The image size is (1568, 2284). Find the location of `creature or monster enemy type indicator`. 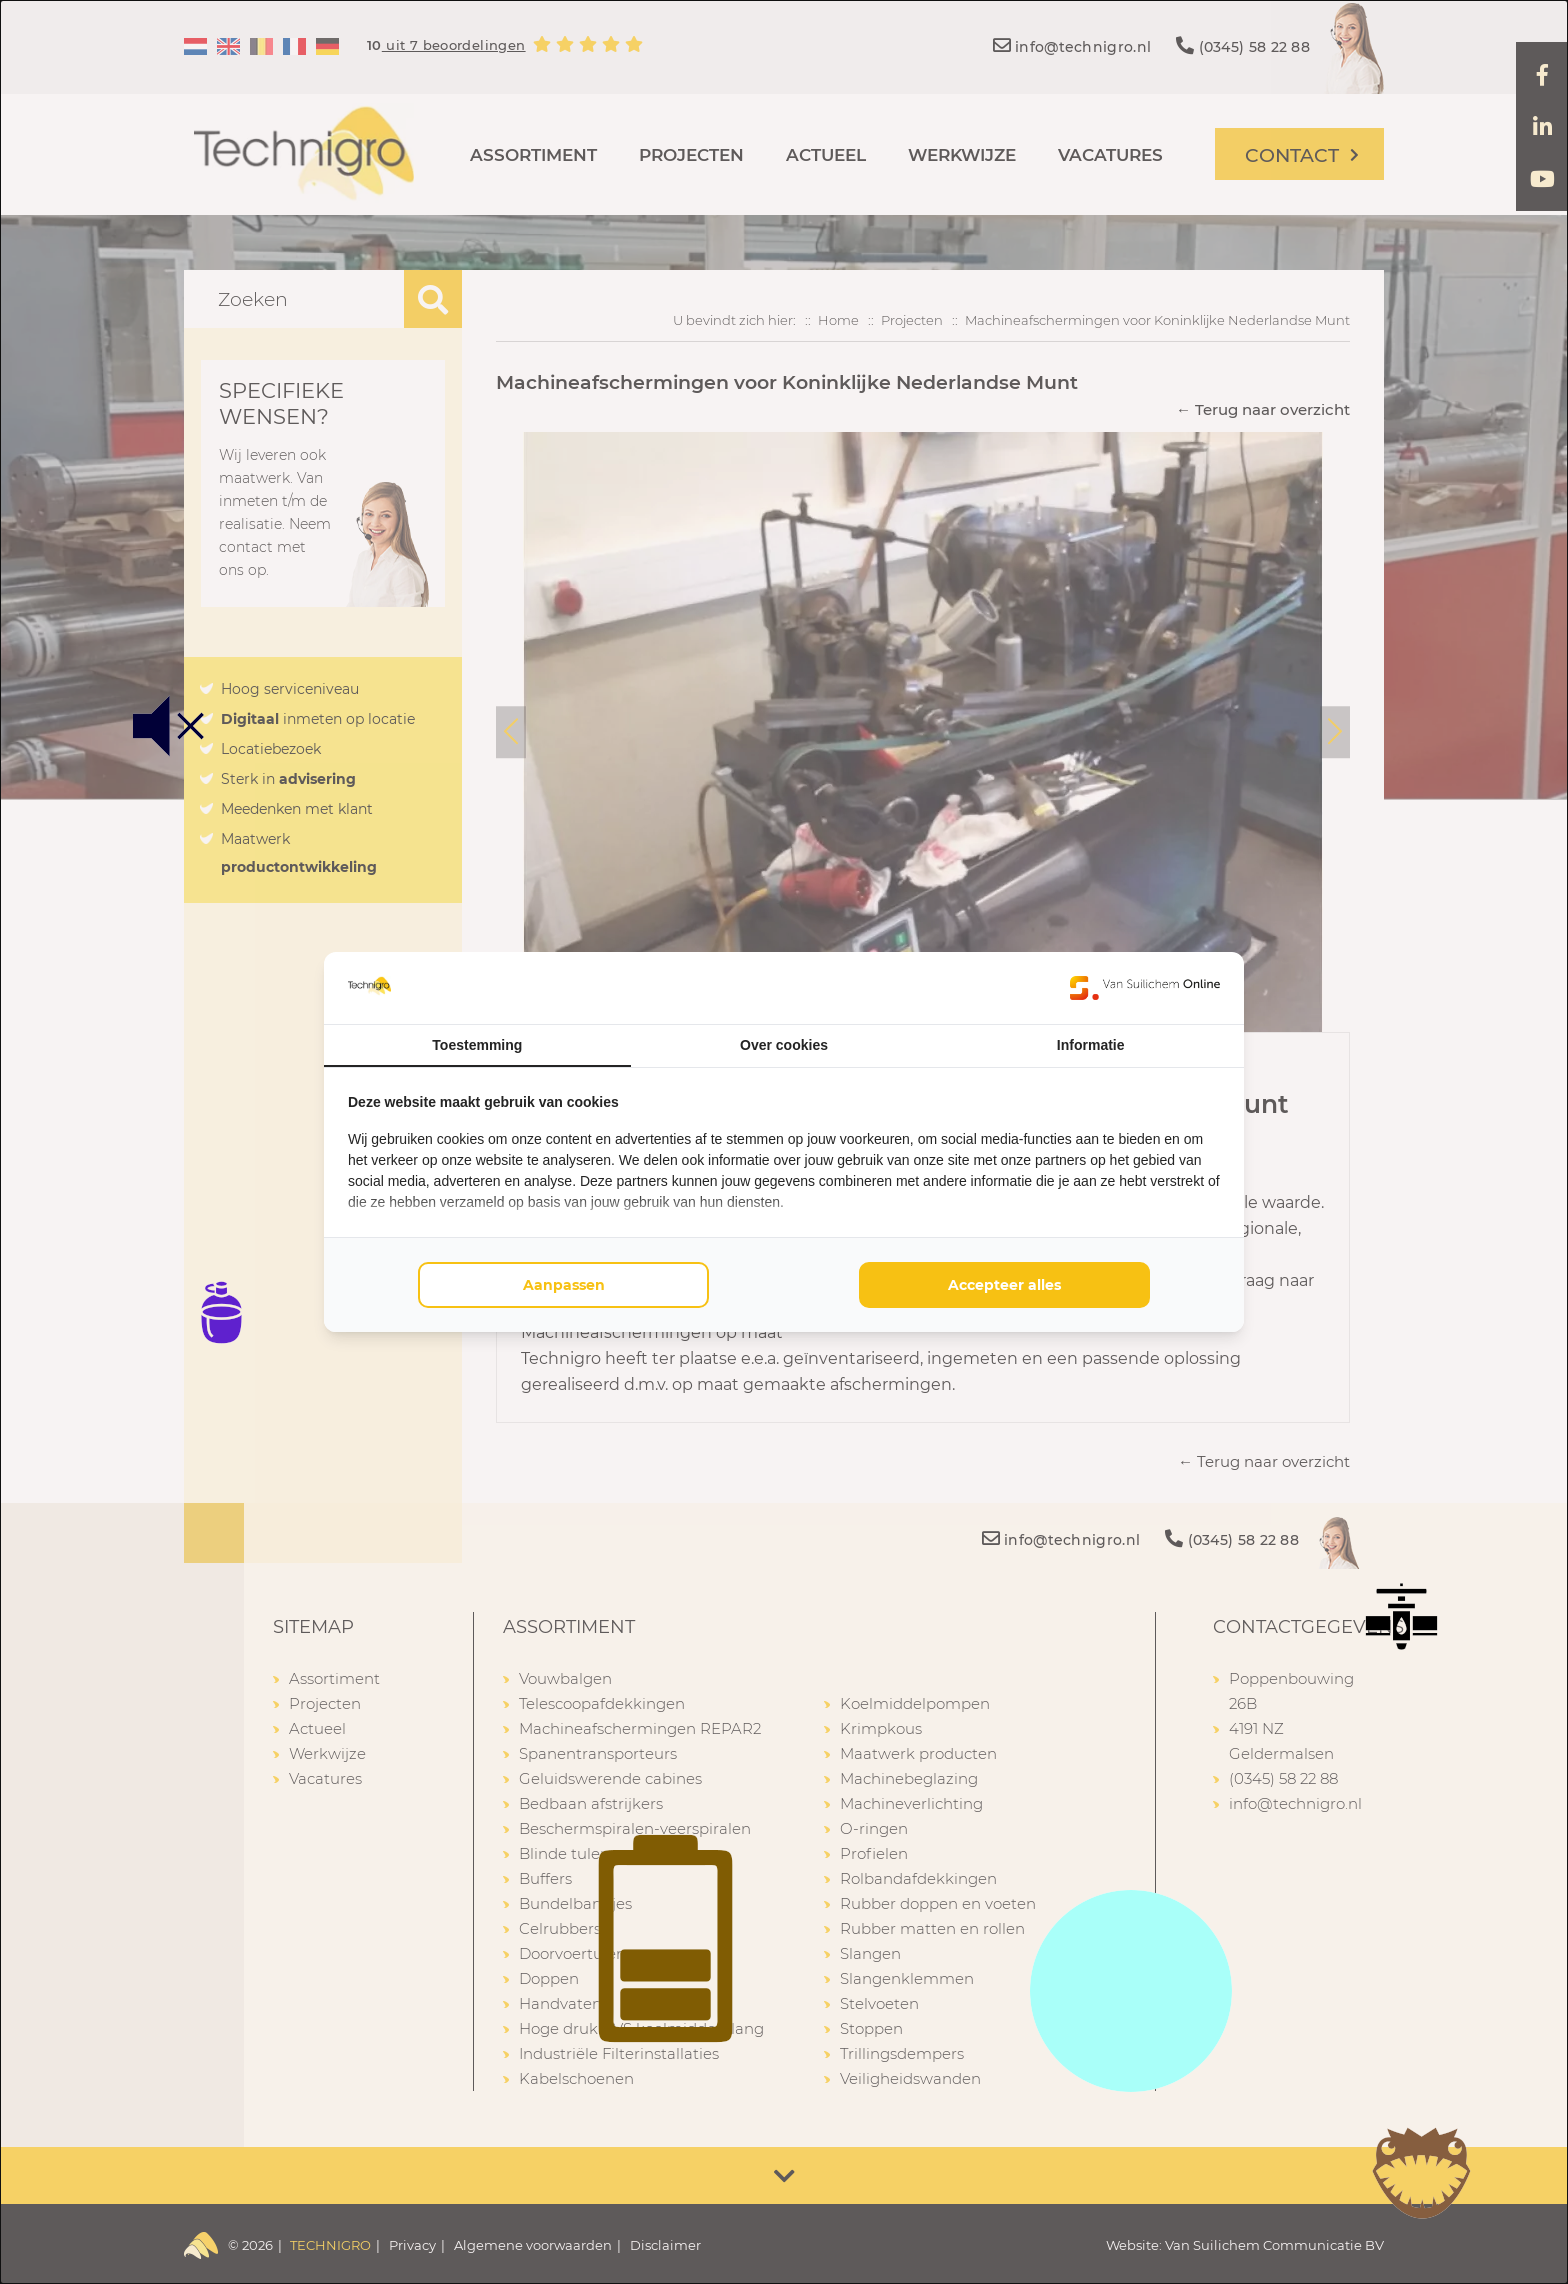

creature or monster enemy type indicator is located at coordinates (1421, 2171).